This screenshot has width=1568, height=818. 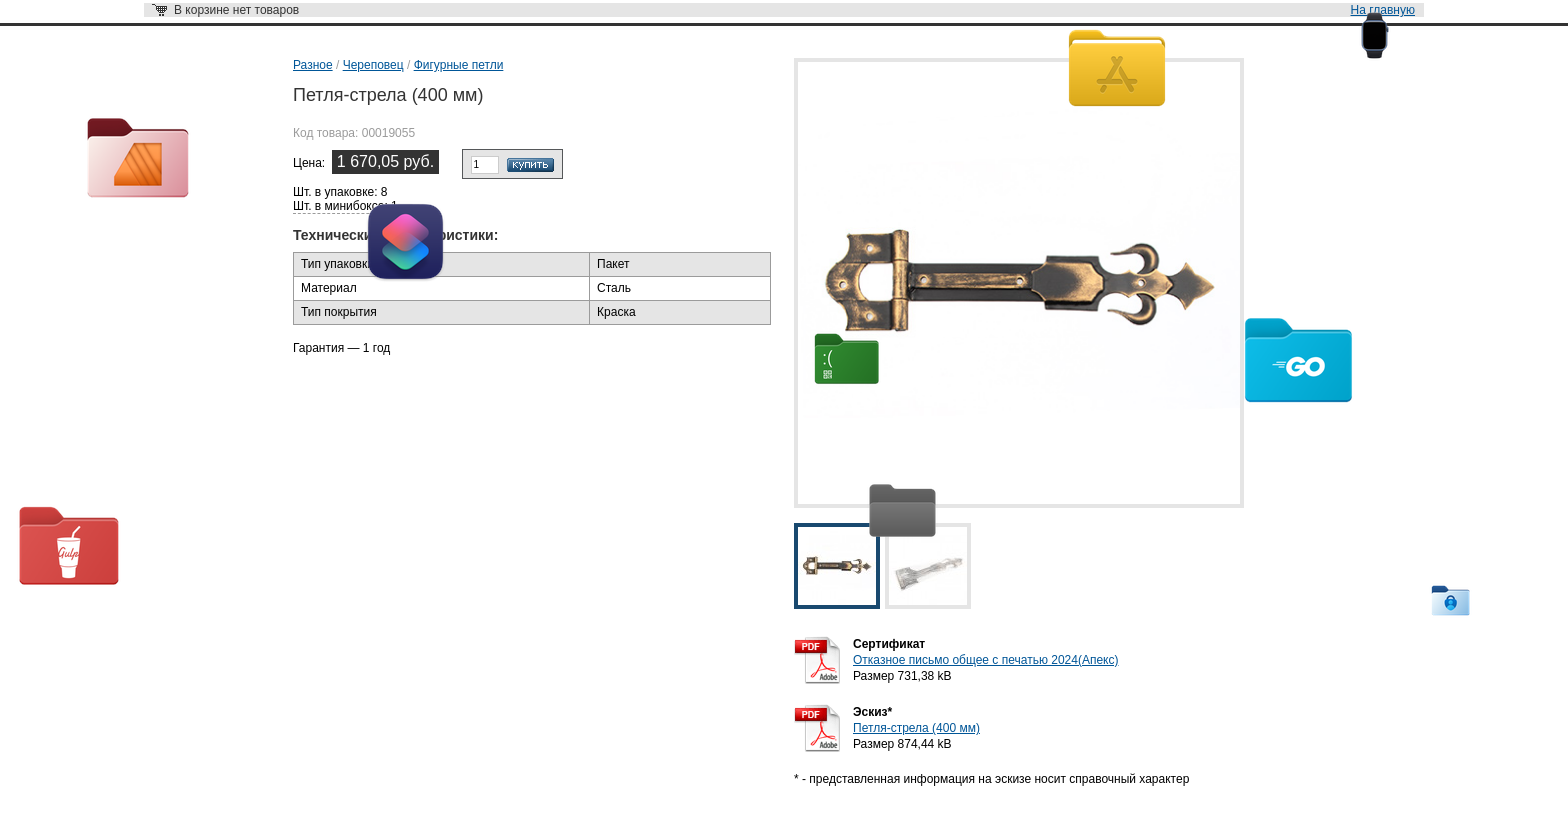 I want to click on open the shortcuts app to create or run automations, so click(x=405, y=241).